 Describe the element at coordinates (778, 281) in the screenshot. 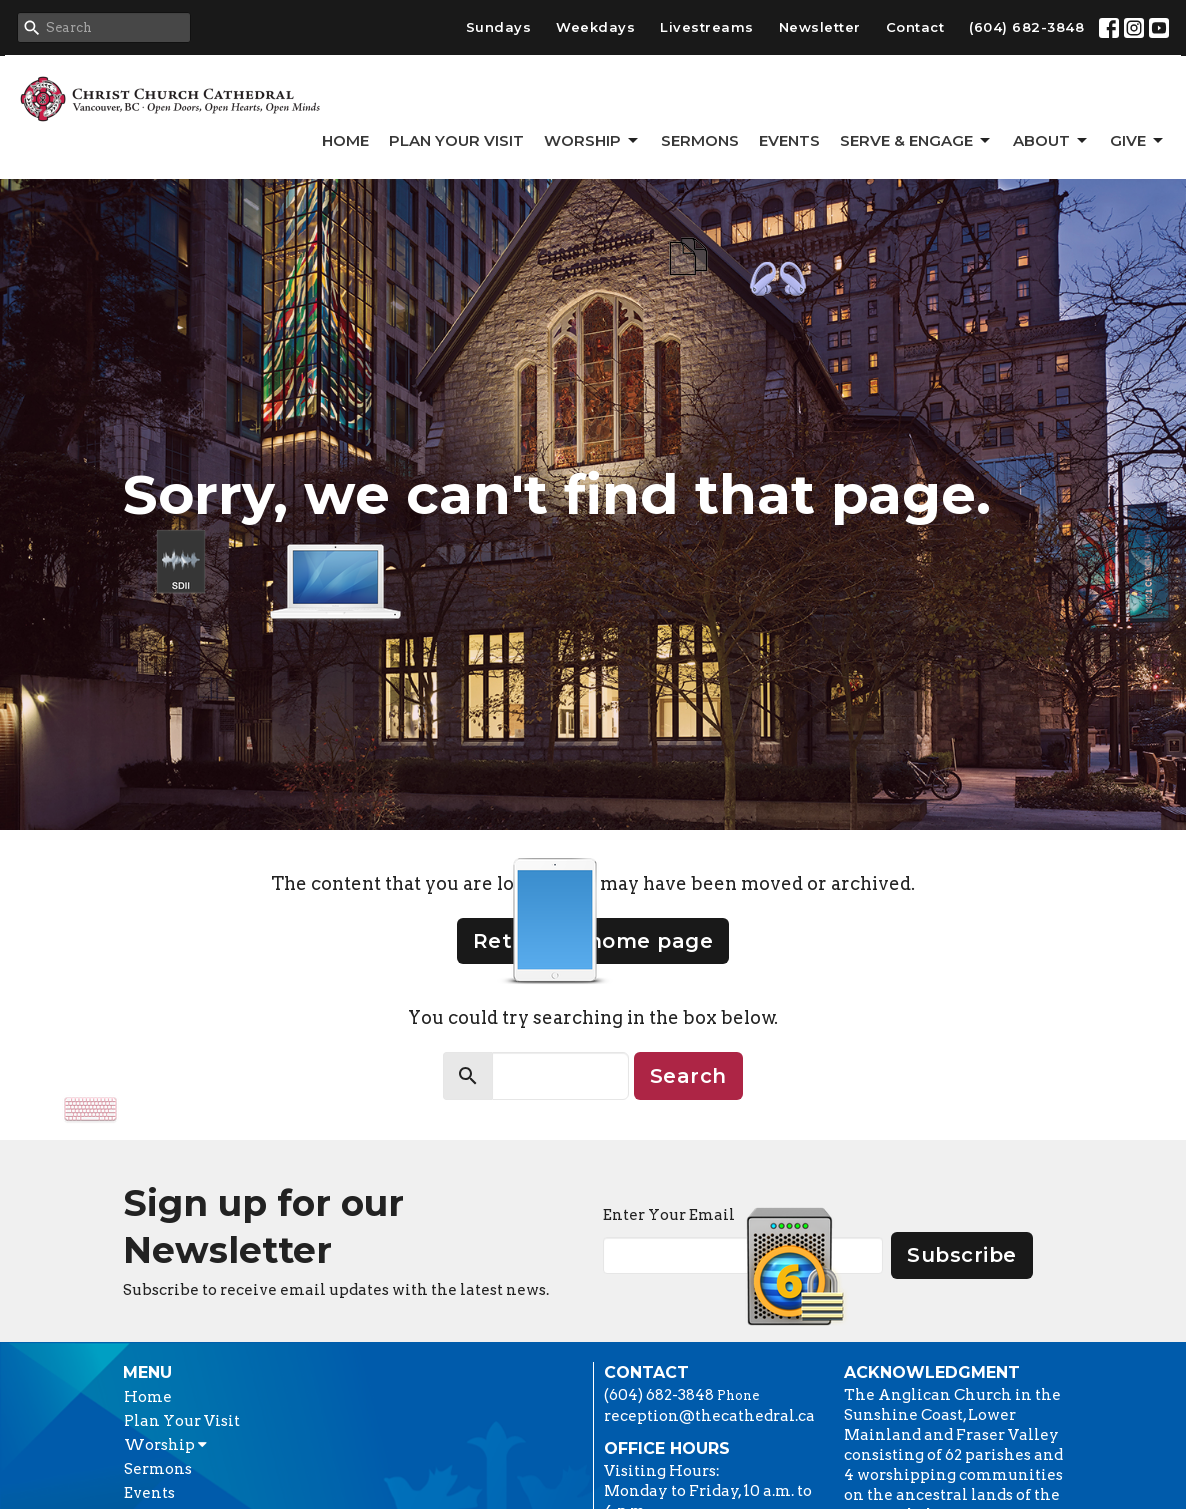

I see `connect beats wireless earbuds via bluetooth` at that location.